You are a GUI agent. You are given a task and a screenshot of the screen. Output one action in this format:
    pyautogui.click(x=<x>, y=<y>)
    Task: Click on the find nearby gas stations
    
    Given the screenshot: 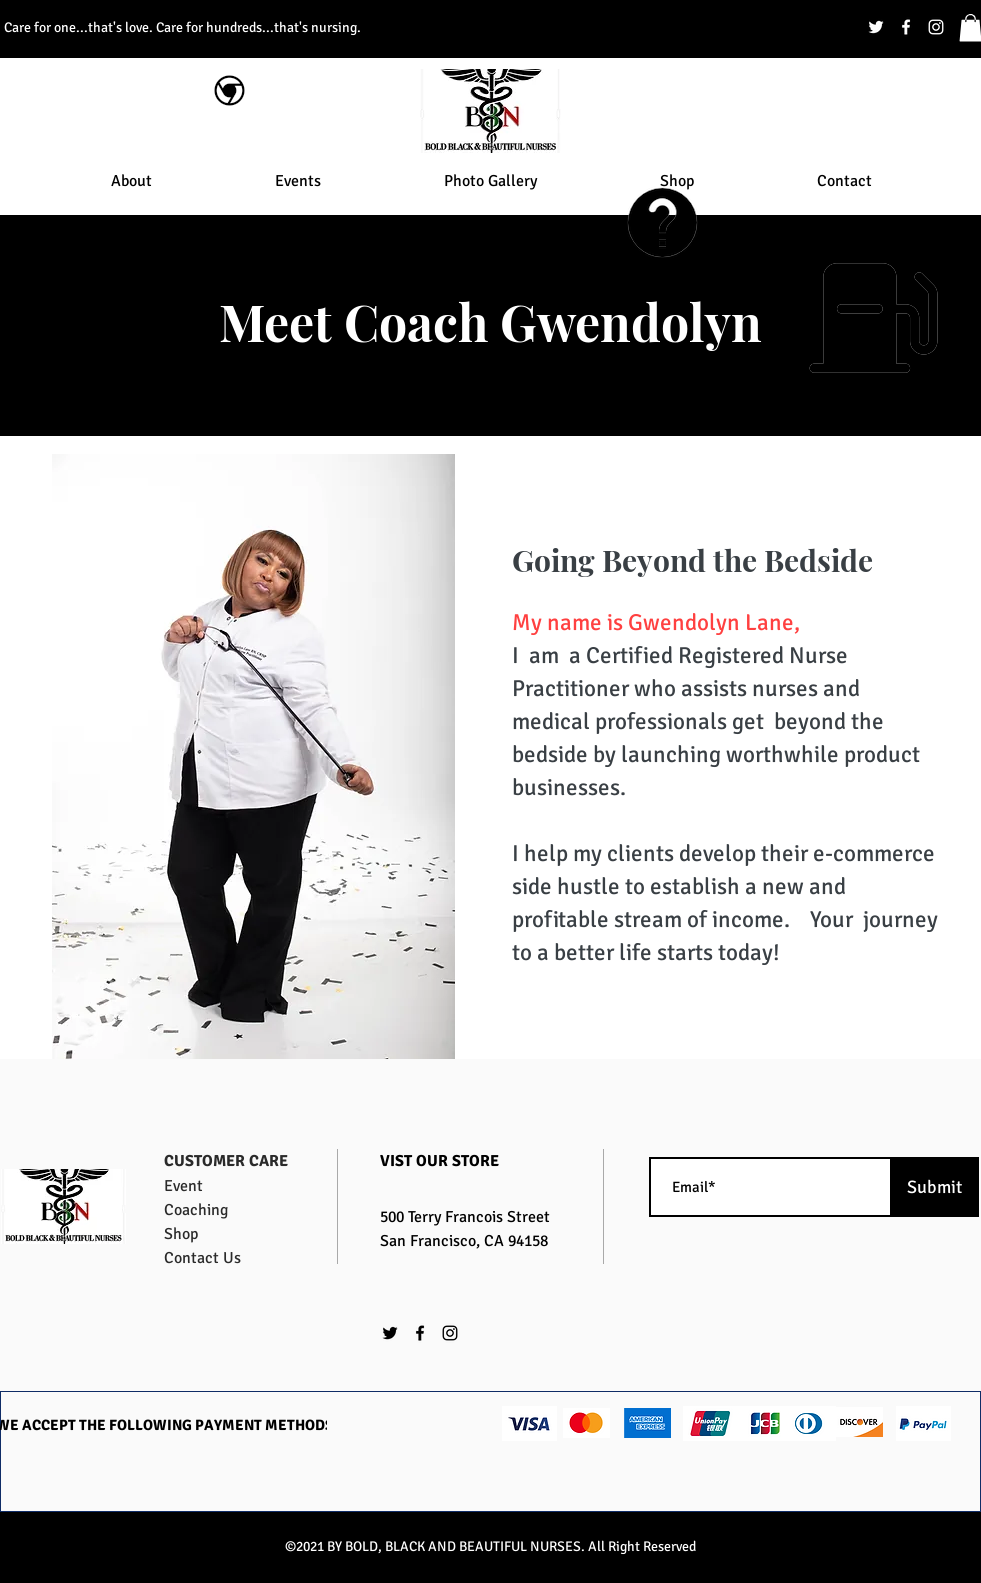 What is the action you would take?
    pyautogui.click(x=869, y=318)
    